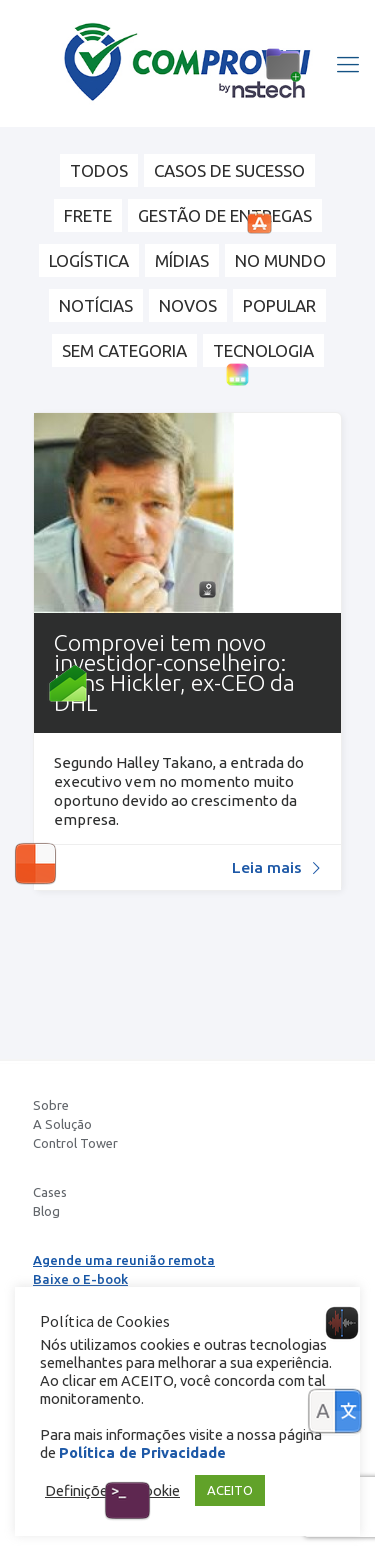  Describe the element at coordinates (68, 683) in the screenshot. I see `open the finance app` at that location.